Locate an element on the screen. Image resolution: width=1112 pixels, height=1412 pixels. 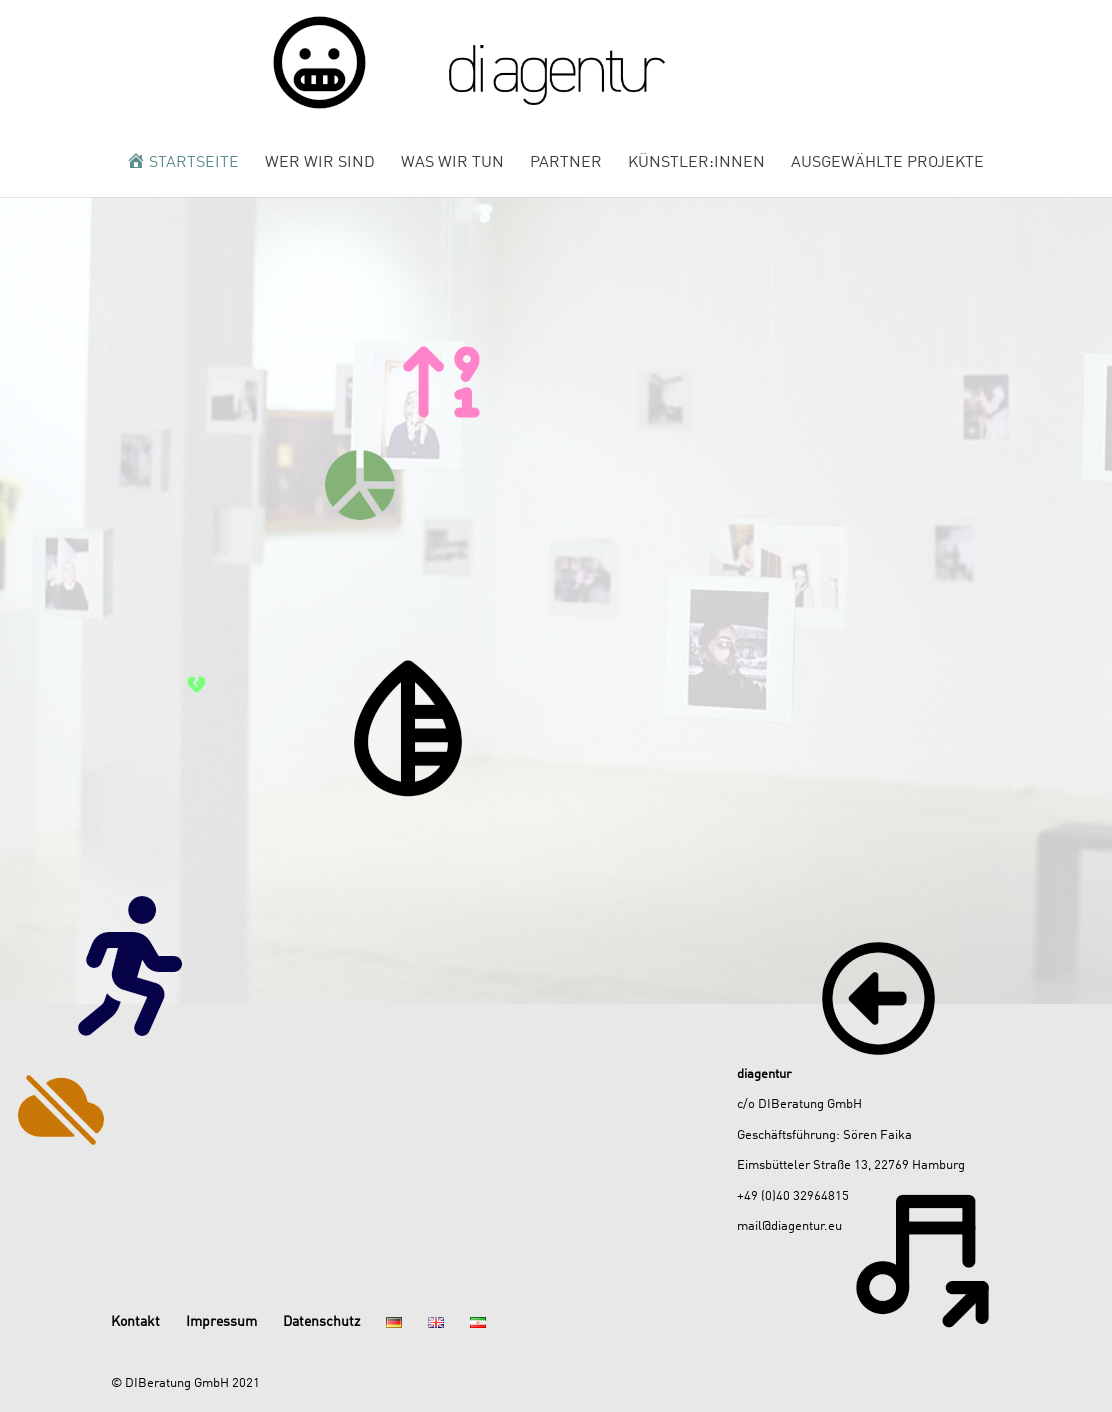
adjust water or humidity level is located at coordinates (408, 733).